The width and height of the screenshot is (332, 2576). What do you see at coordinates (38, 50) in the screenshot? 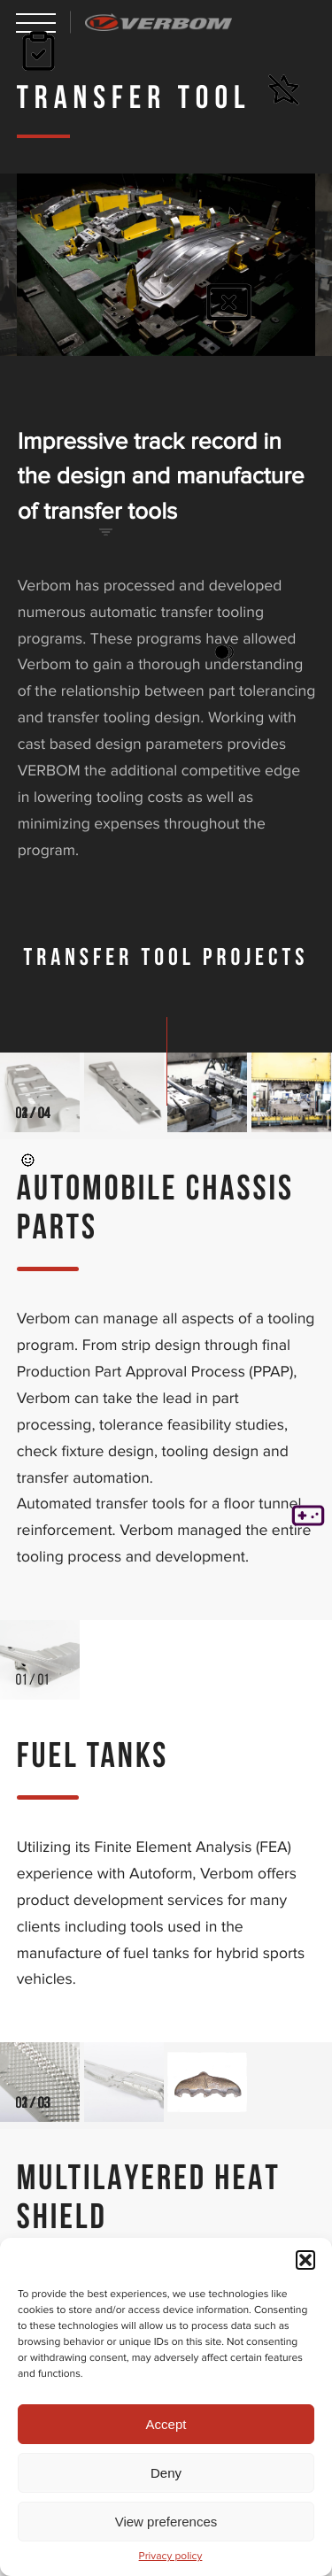
I see `mark task as complete` at bounding box center [38, 50].